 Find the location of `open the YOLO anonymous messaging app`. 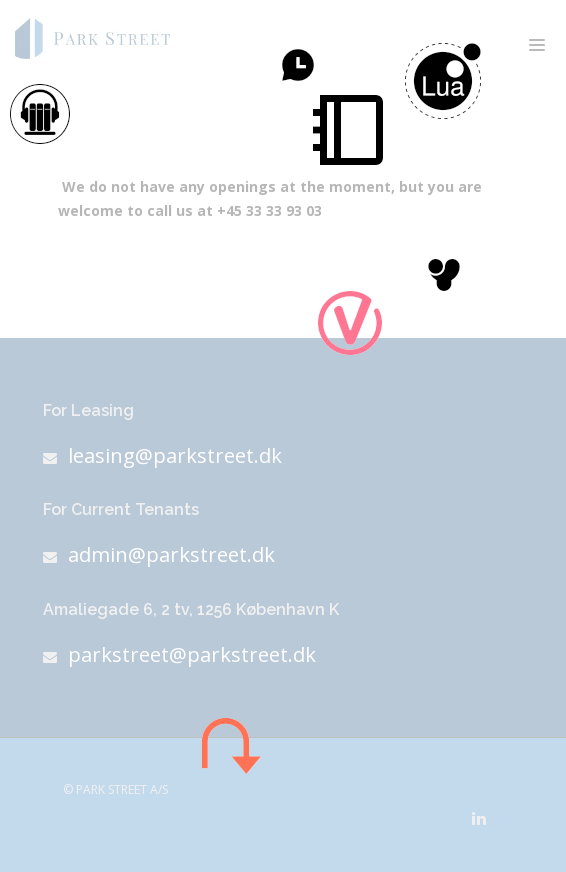

open the YOLO anonymous messaging app is located at coordinates (444, 275).